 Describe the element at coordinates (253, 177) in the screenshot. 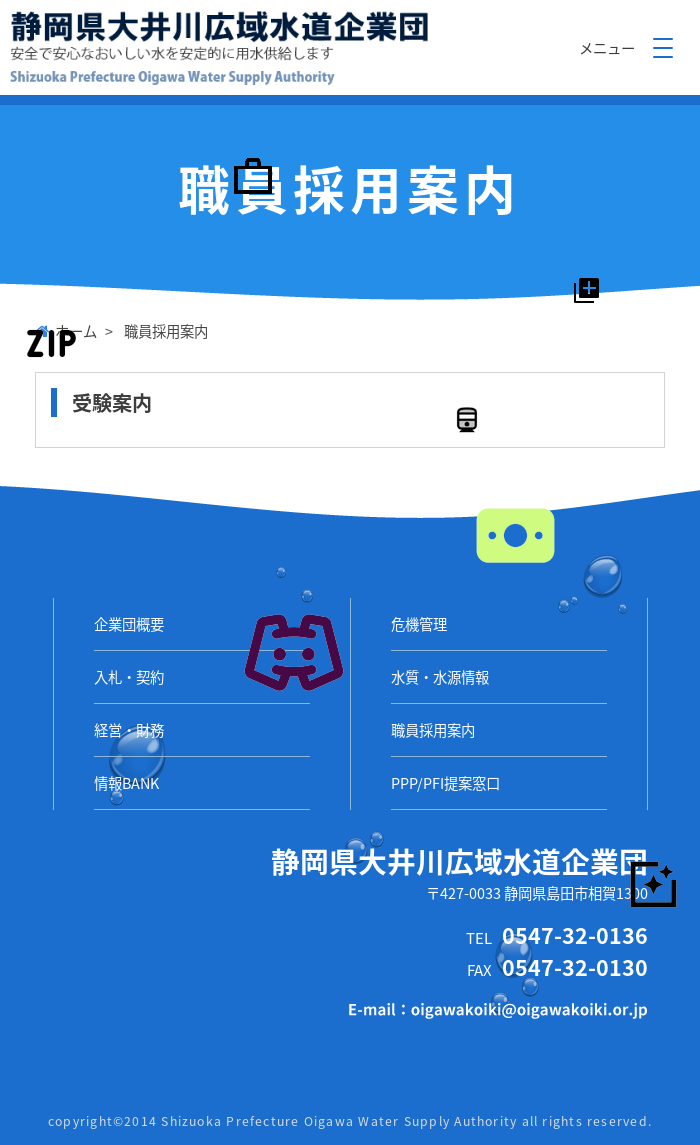

I see `access work or professional settings` at that location.